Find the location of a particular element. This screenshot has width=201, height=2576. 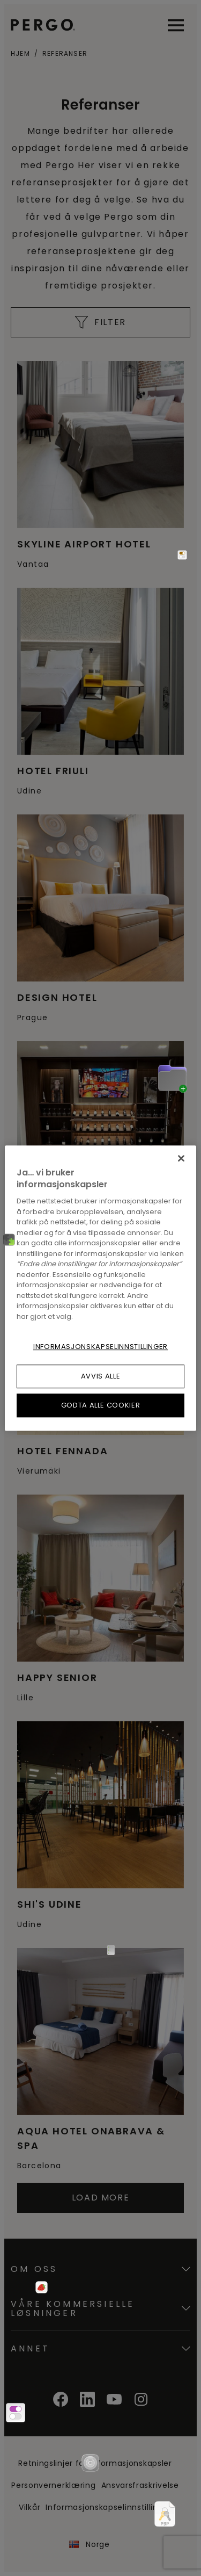

manage gnome shell extensions is located at coordinates (9, 1239).